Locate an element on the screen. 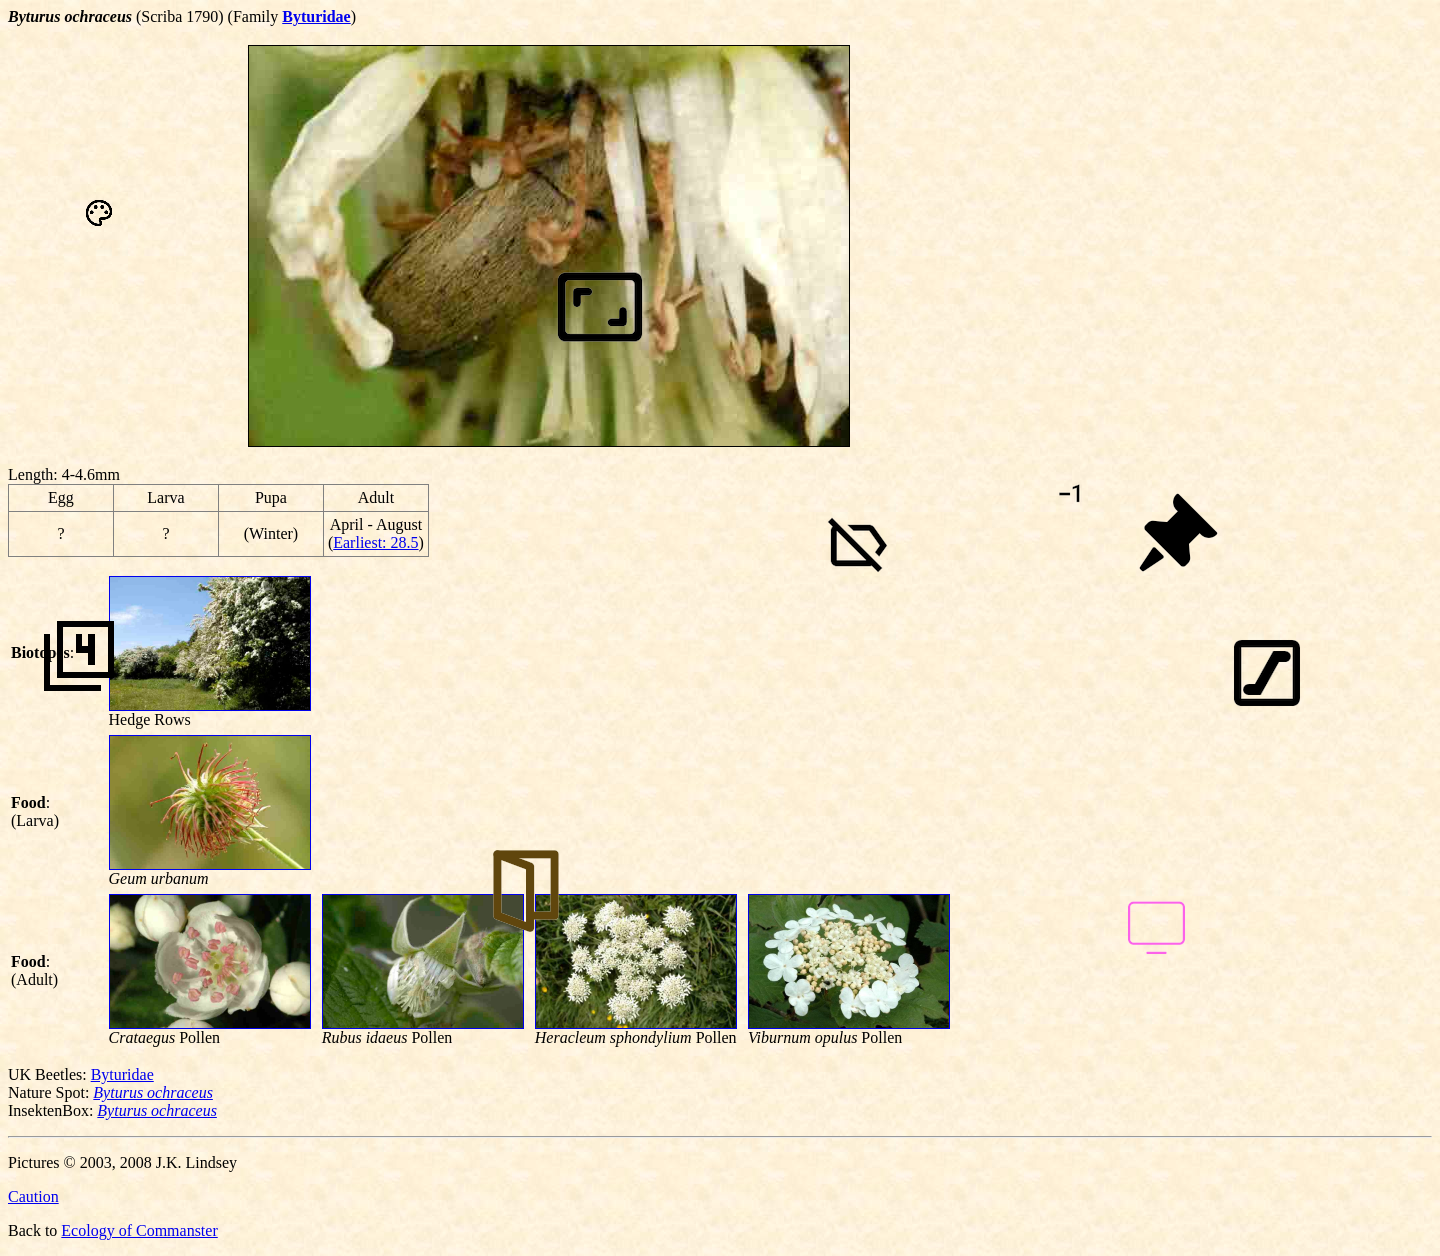  view display settings is located at coordinates (1156, 925).